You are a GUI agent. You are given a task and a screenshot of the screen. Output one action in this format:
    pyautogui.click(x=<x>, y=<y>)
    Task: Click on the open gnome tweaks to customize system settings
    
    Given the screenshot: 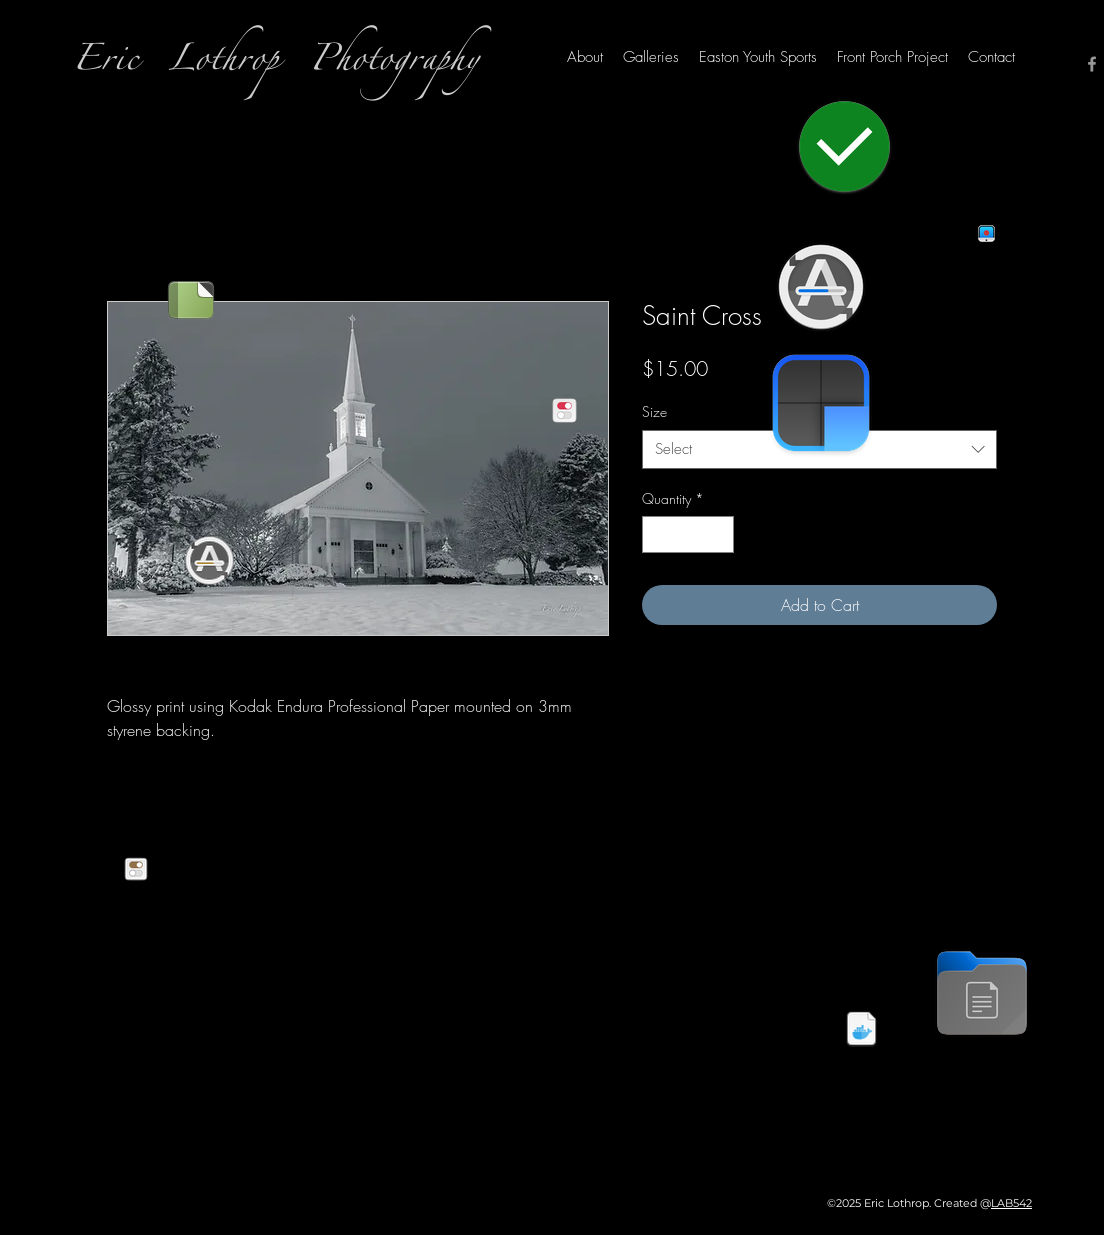 What is the action you would take?
    pyautogui.click(x=136, y=869)
    